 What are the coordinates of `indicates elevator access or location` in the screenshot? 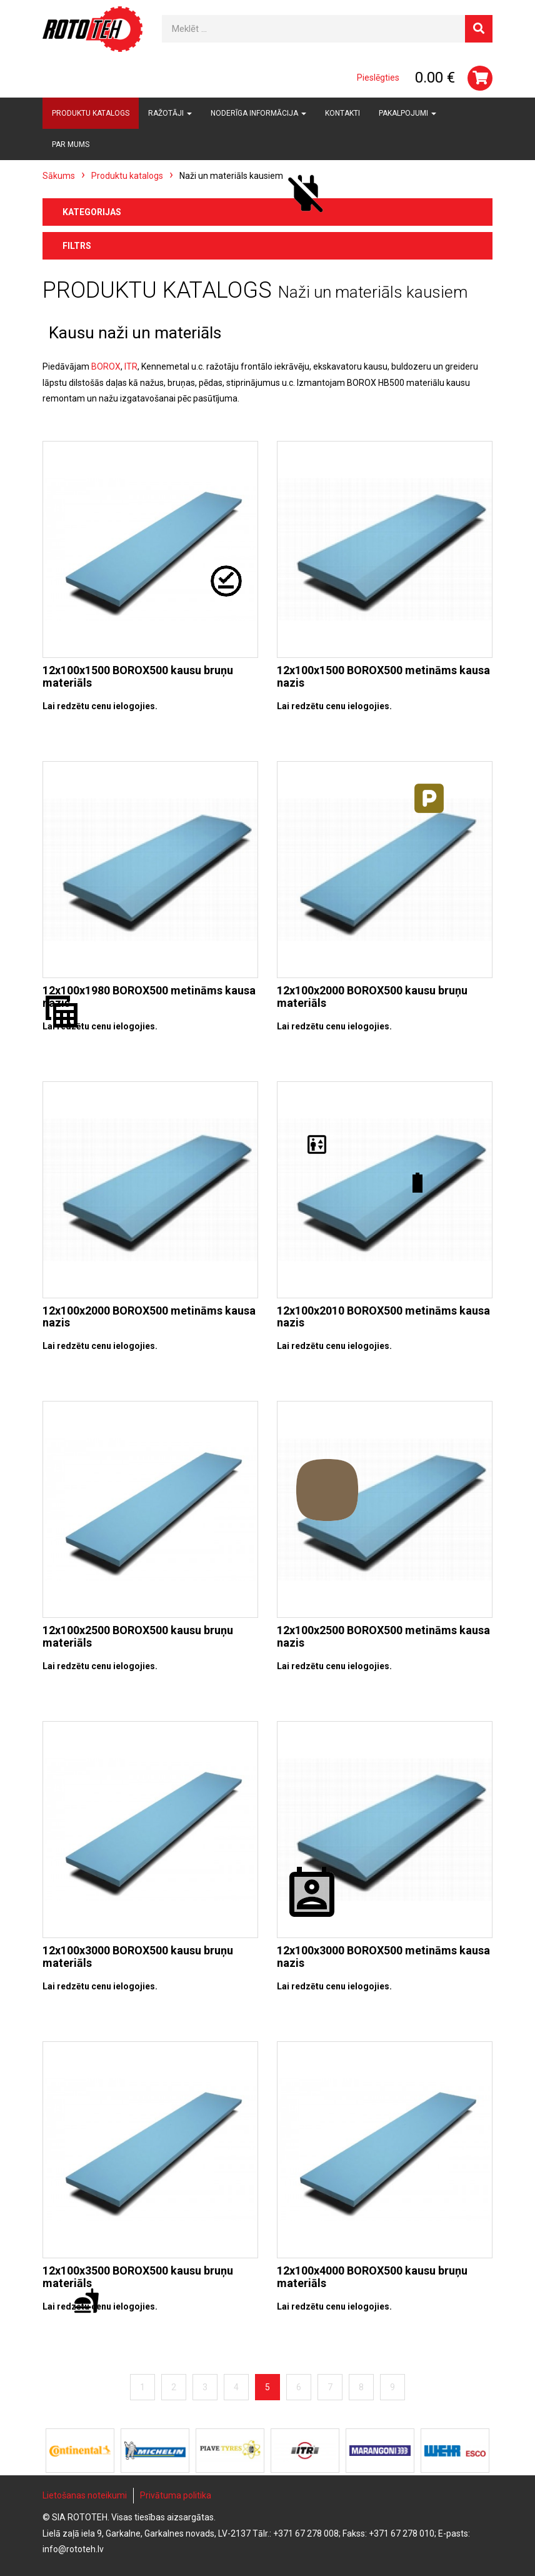 It's located at (317, 1144).